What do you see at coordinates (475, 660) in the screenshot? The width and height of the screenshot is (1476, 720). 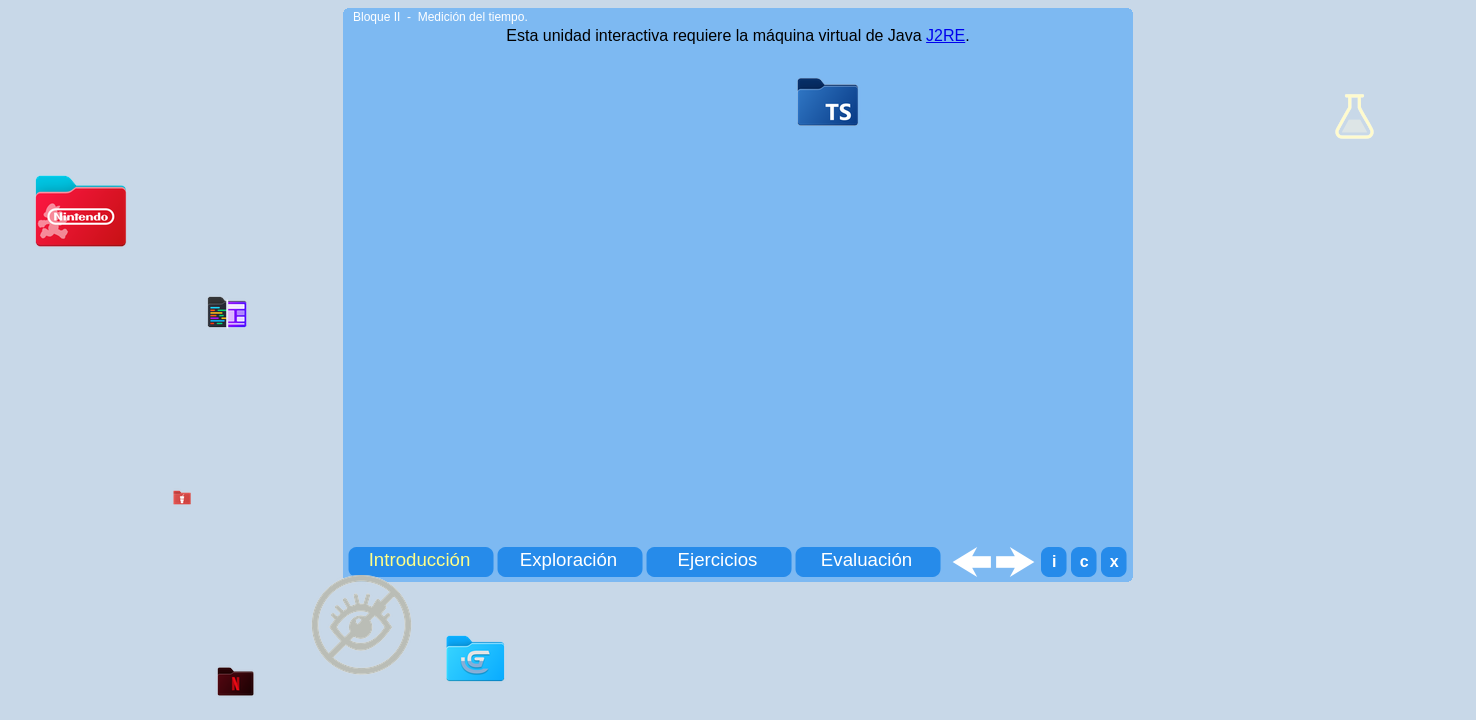 I see `open GDevelop project files folder` at bounding box center [475, 660].